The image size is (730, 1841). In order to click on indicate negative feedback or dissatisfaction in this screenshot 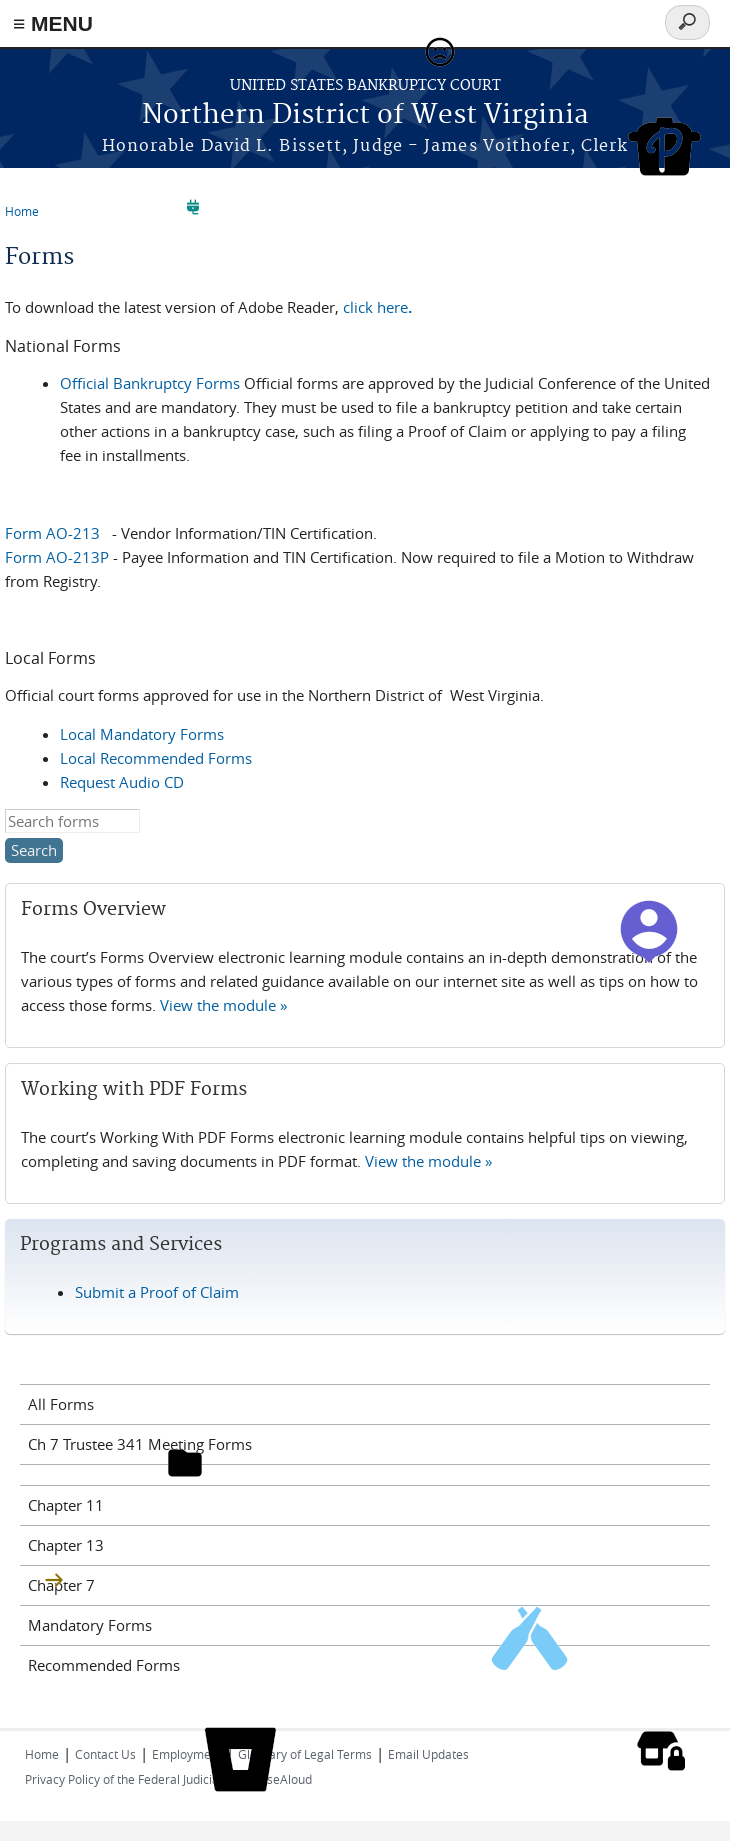, I will do `click(440, 52)`.